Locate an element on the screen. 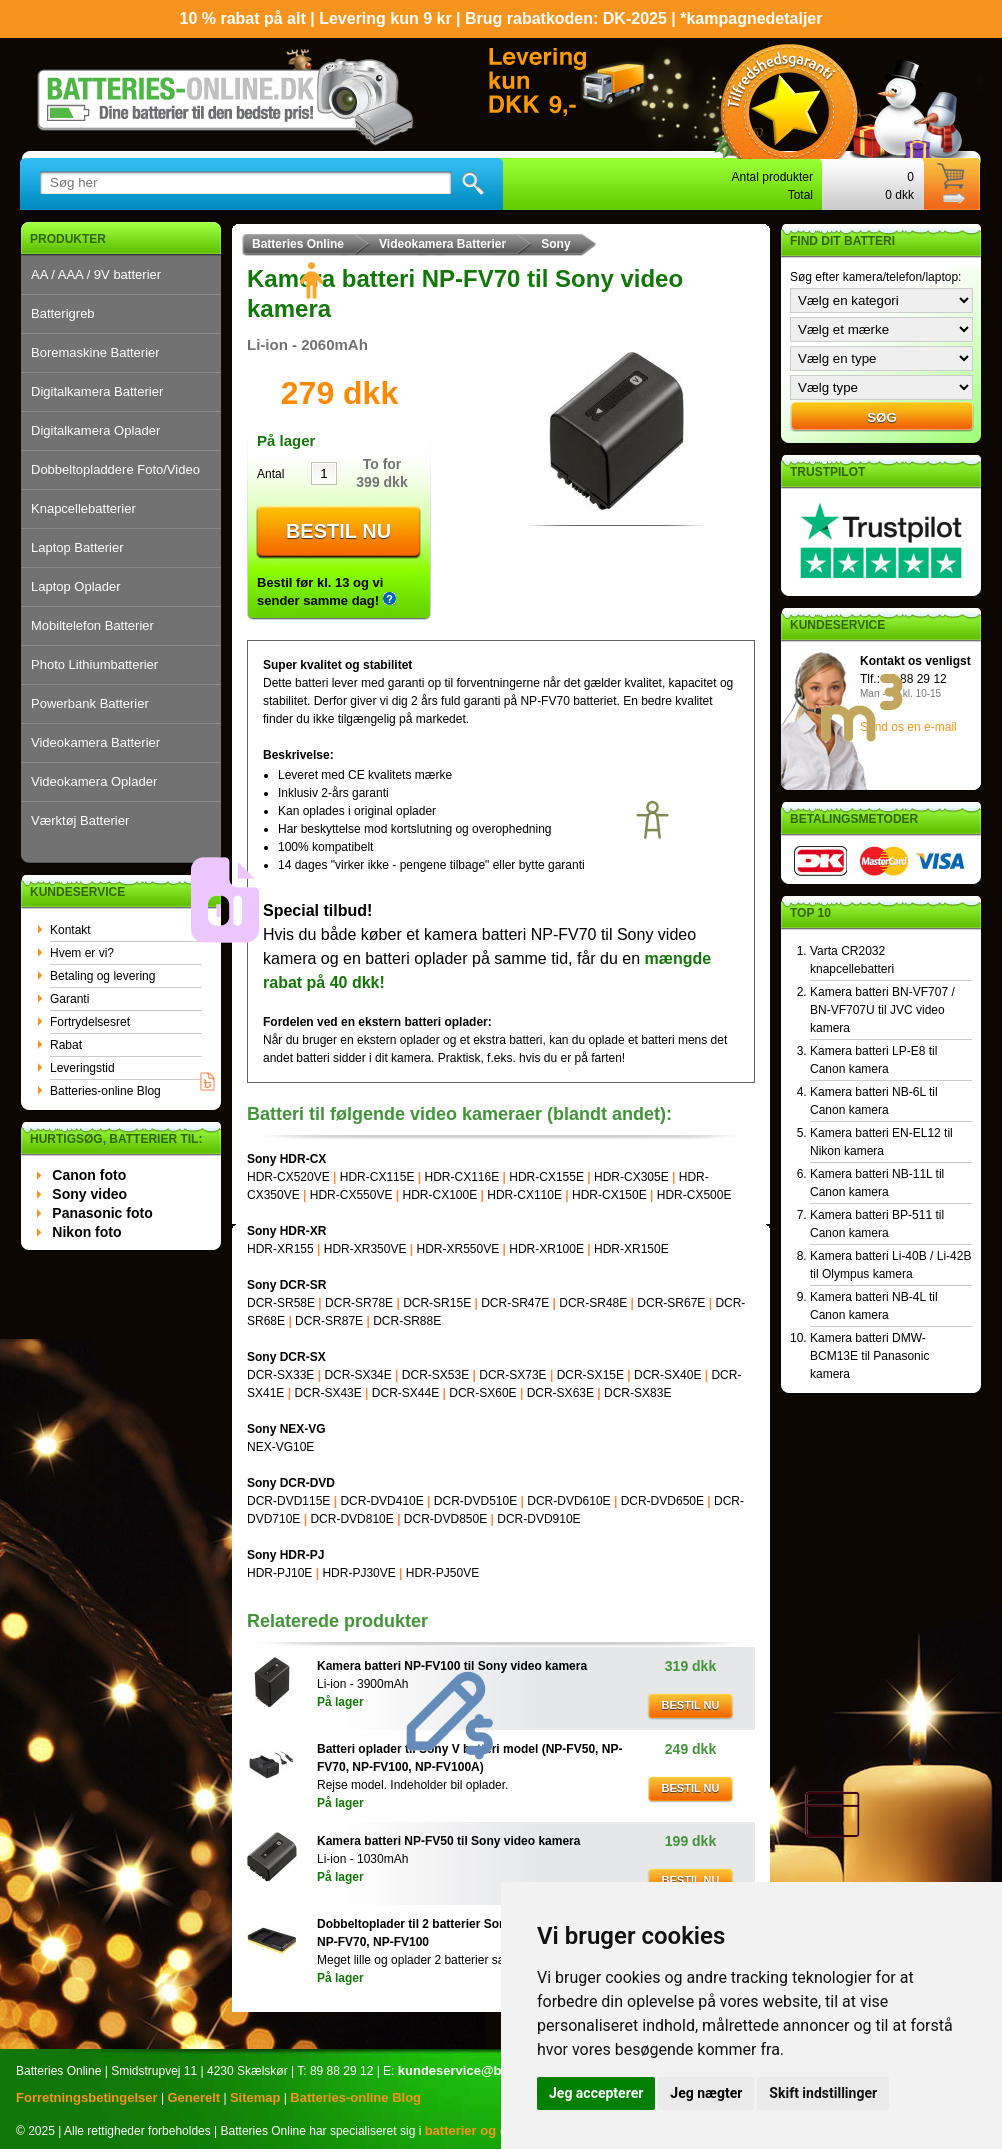  view your profile is located at coordinates (311, 280).